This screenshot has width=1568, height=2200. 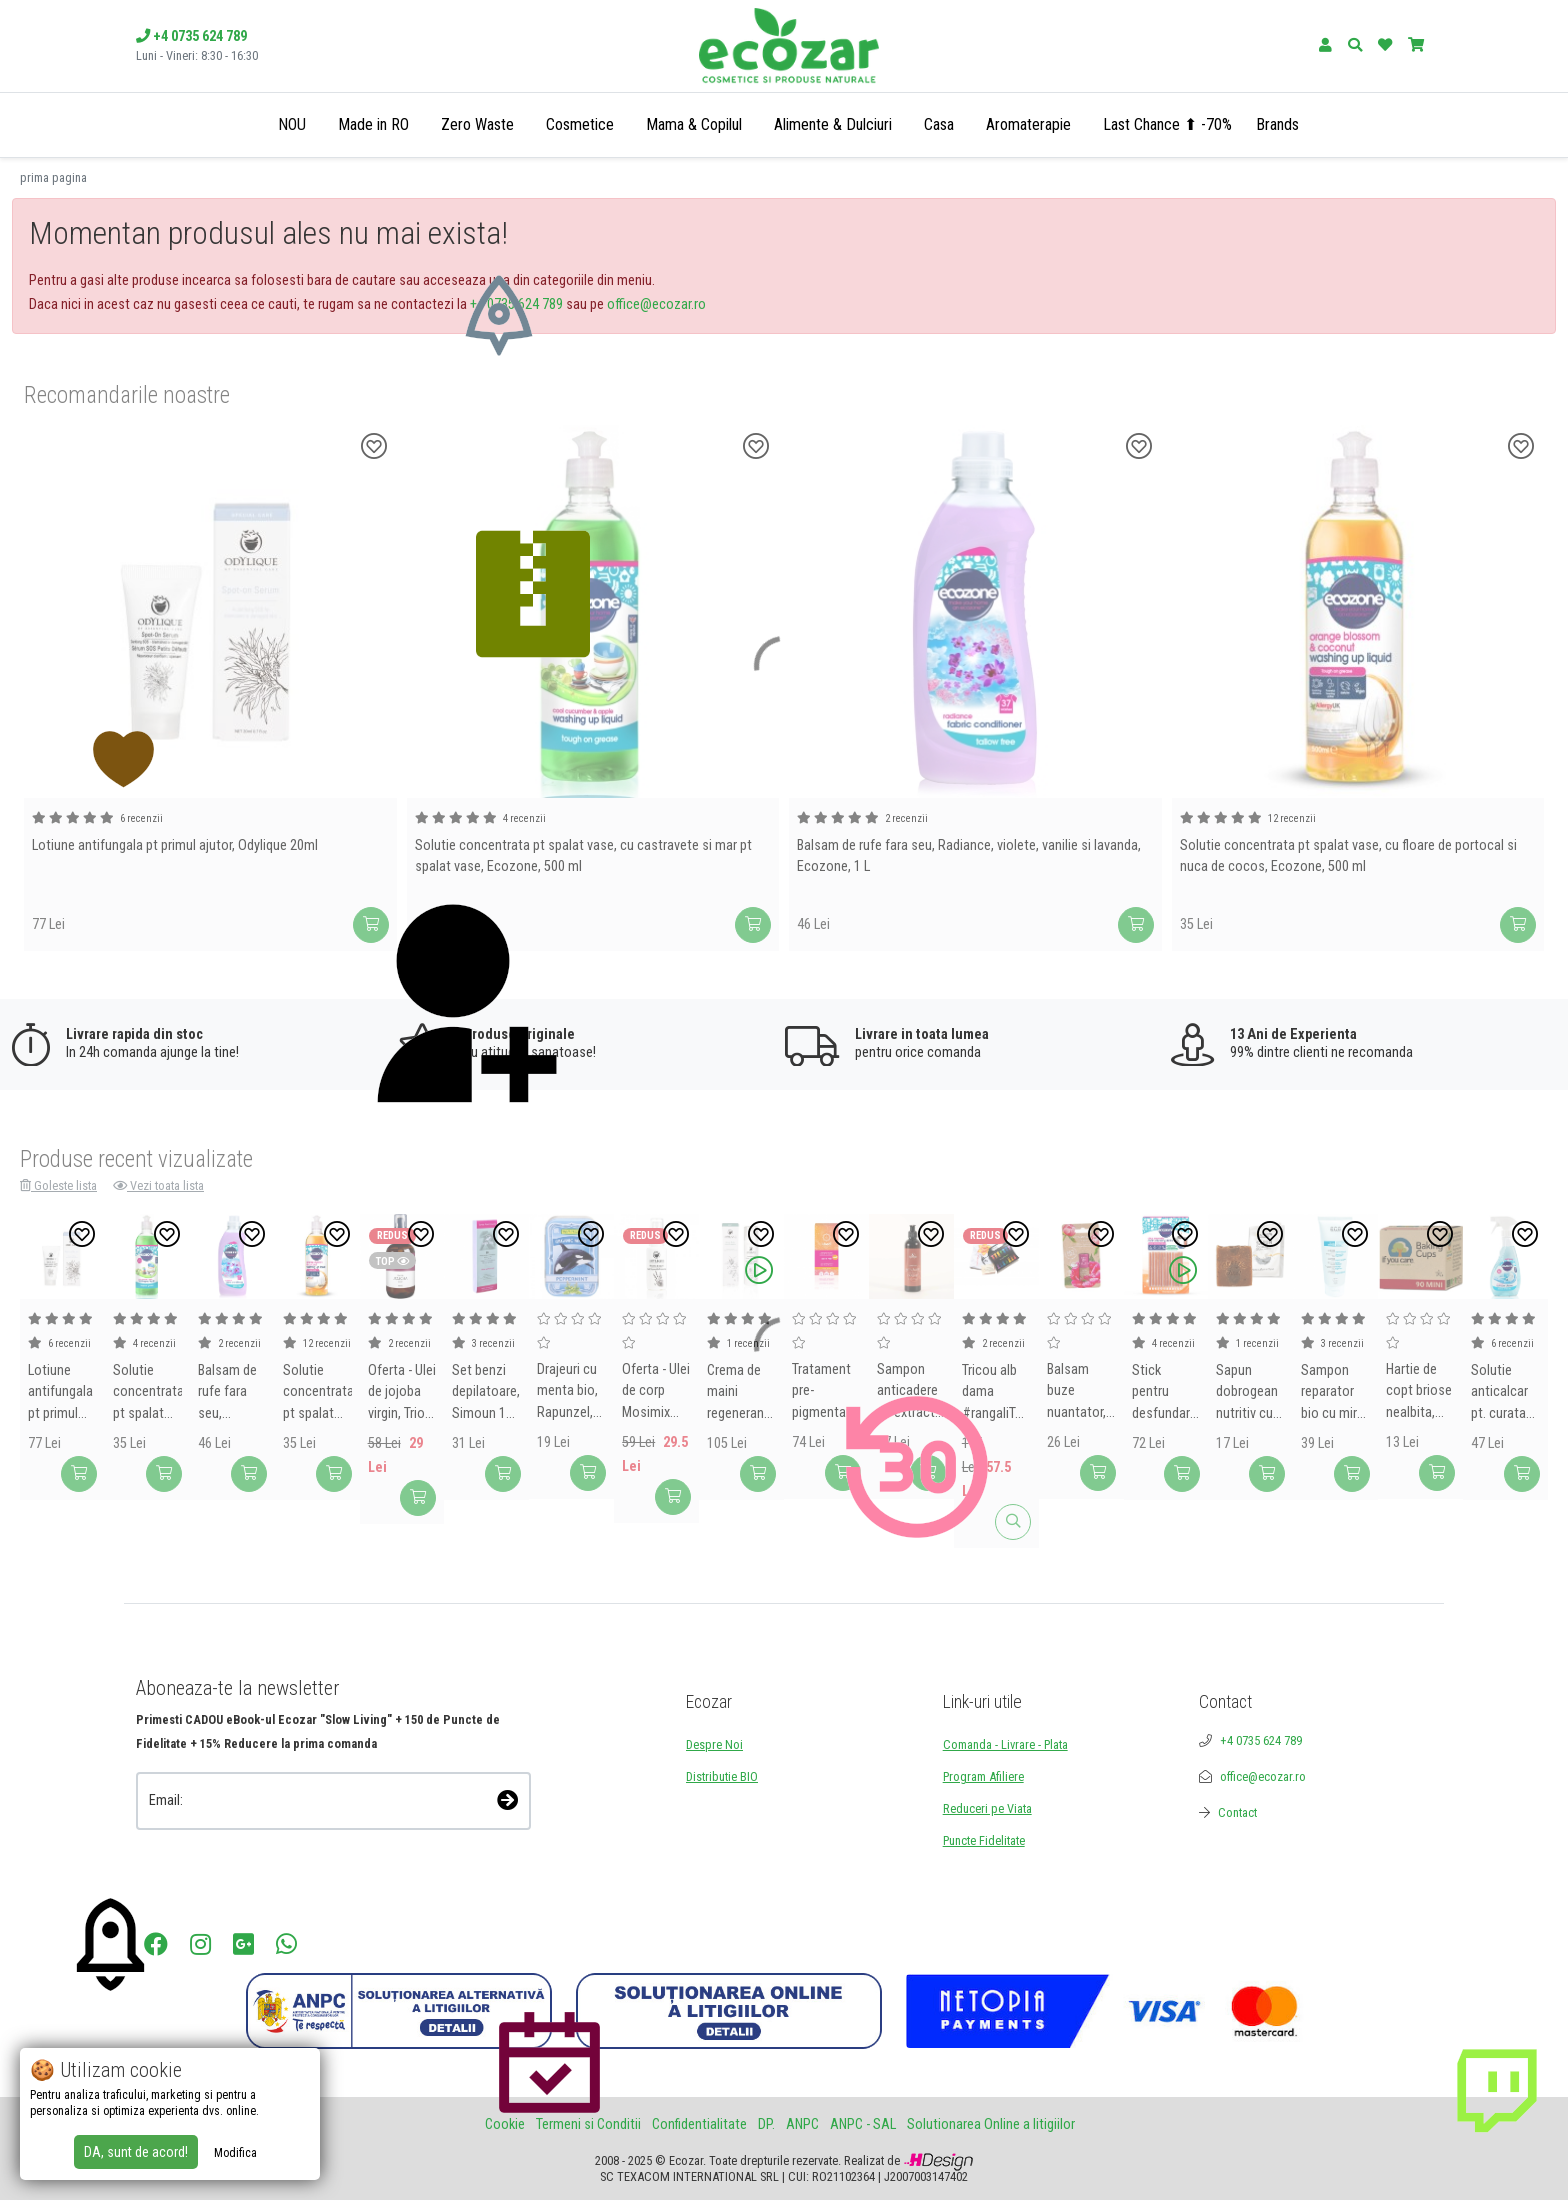 What do you see at coordinates (1497, 2089) in the screenshot?
I see `open Twitch app` at bounding box center [1497, 2089].